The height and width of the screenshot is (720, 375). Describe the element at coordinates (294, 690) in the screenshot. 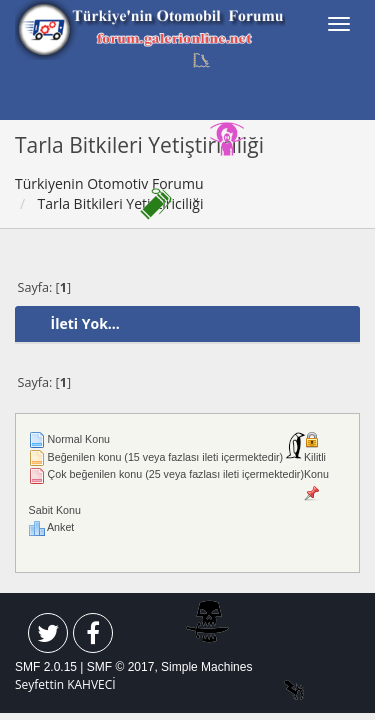

I see `indicates a character has been struck by lightning` at that location.